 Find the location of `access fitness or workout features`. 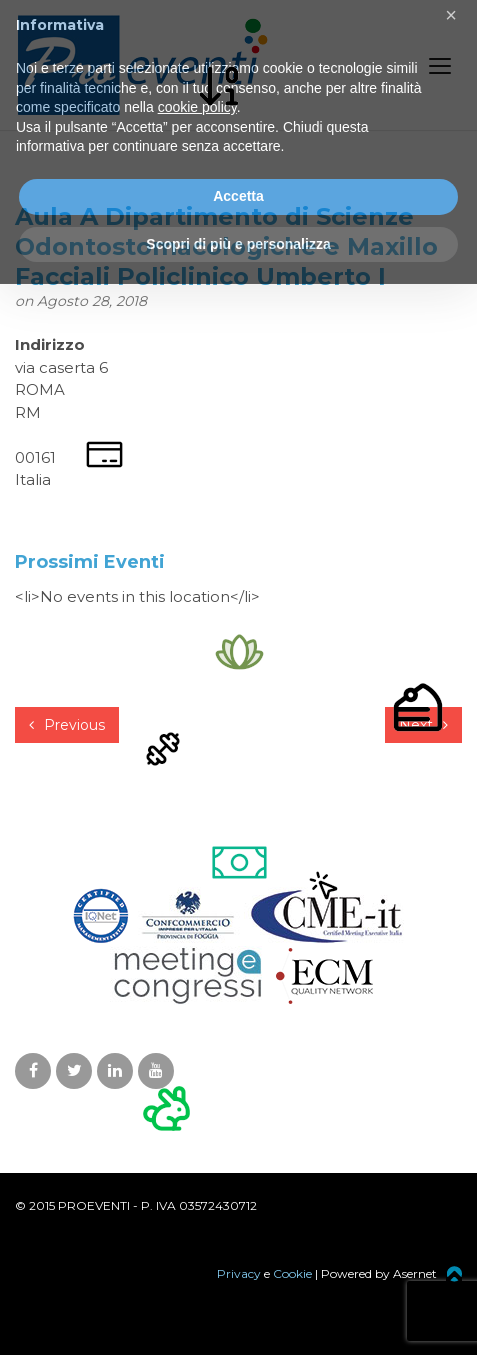

access fitness or workout features is located at coordinates (163, 749).